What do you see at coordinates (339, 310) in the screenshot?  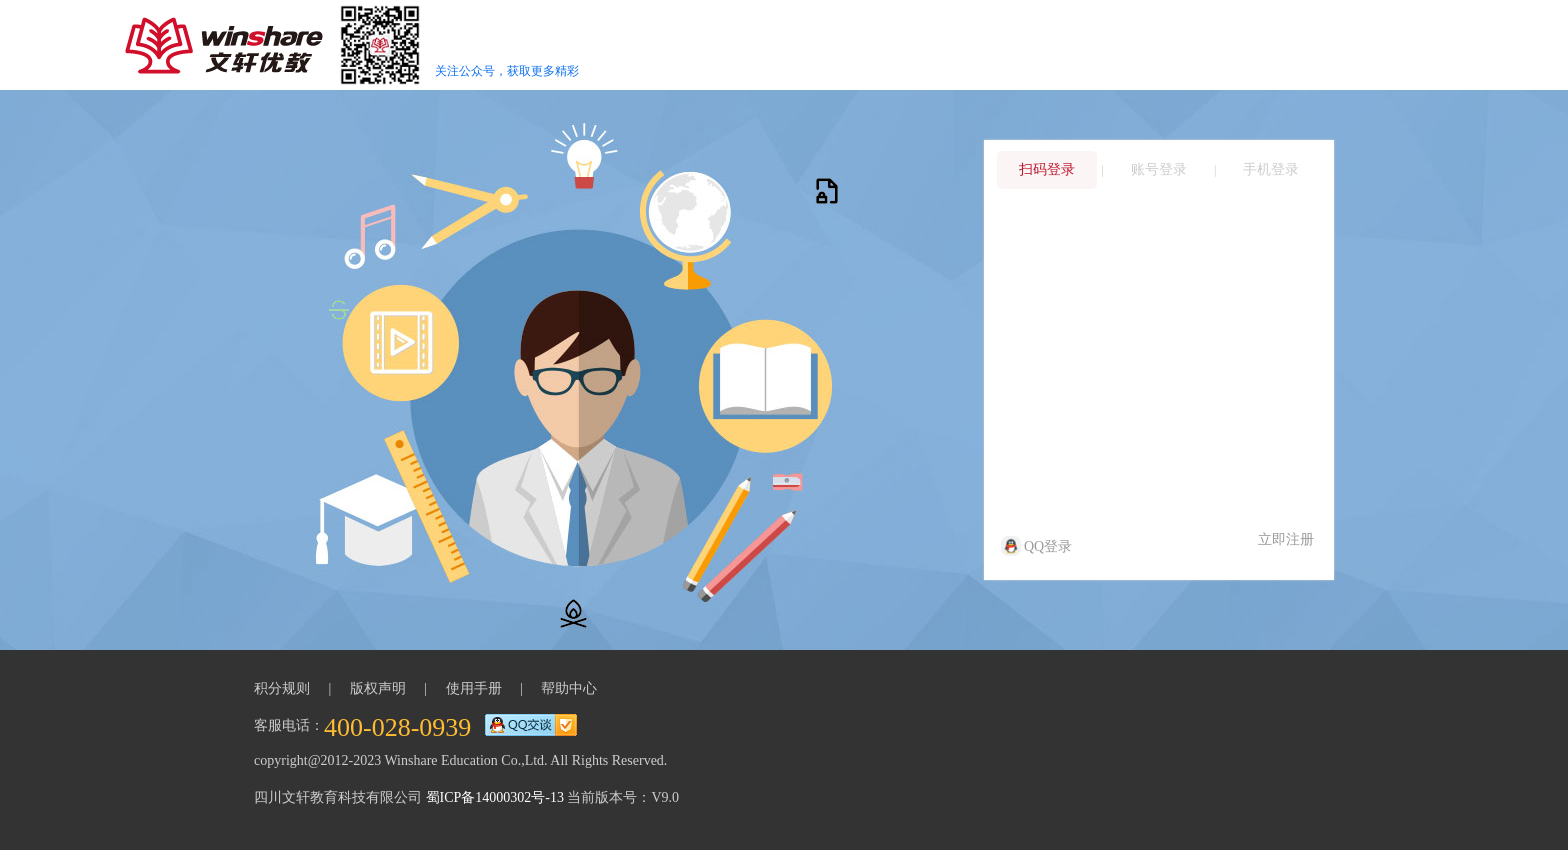 I see `apply strikethrough formatting to selected text` at bounding box center [339, 310].